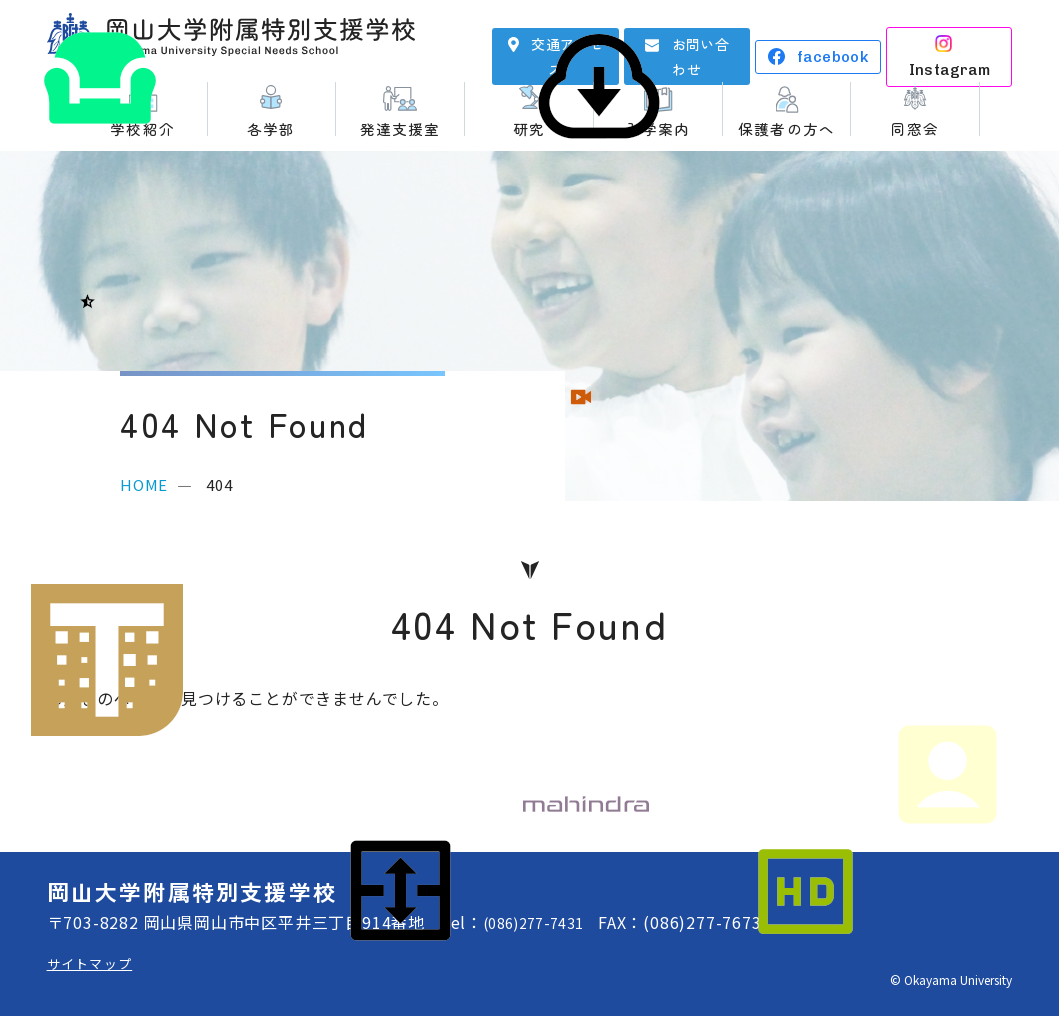 The height and width of the screenshot is (1016, 1059). I want to click on start a live video broadcast, so click(581, 397).